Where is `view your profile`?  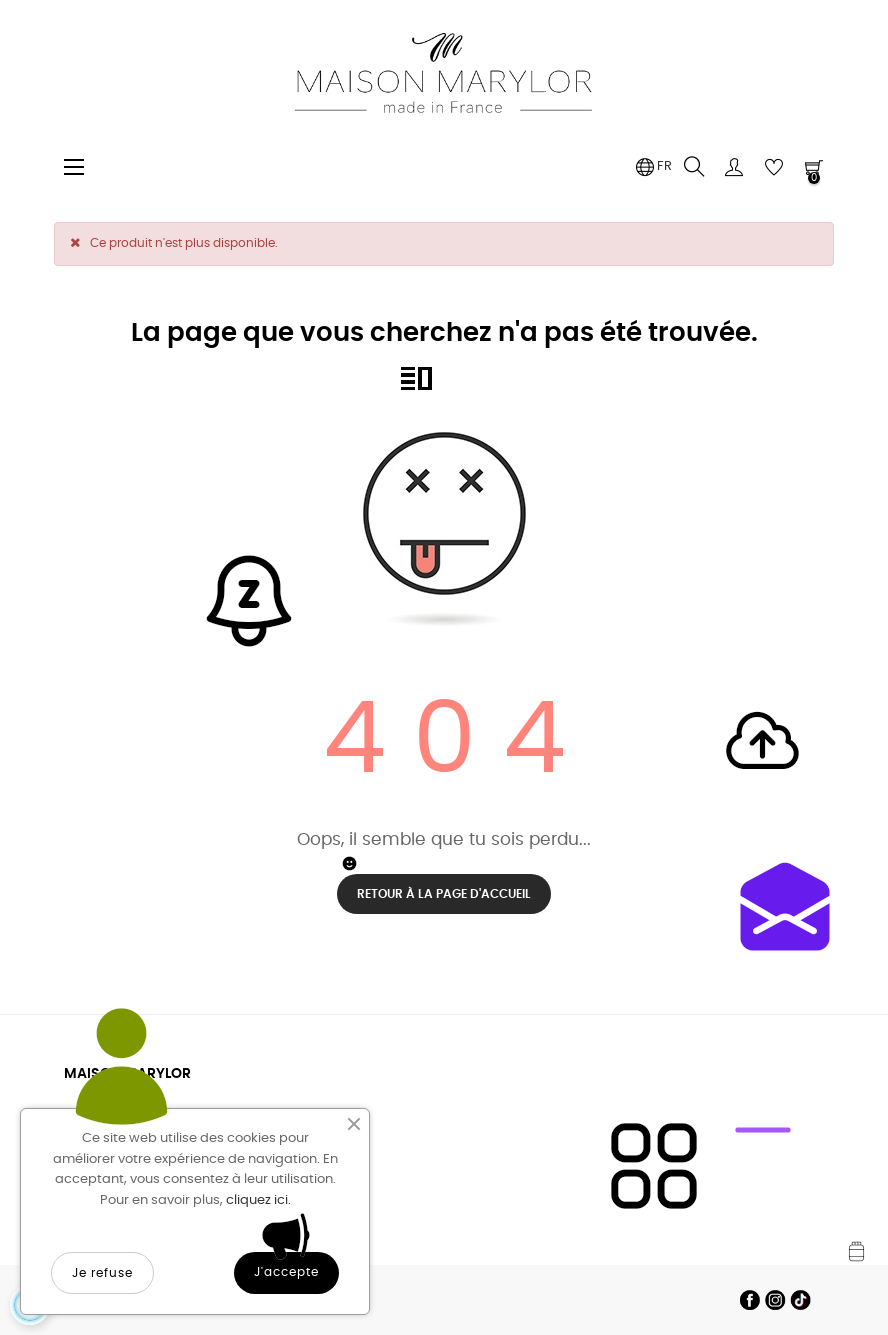
view your profile is located at coordinates (121, 1066).